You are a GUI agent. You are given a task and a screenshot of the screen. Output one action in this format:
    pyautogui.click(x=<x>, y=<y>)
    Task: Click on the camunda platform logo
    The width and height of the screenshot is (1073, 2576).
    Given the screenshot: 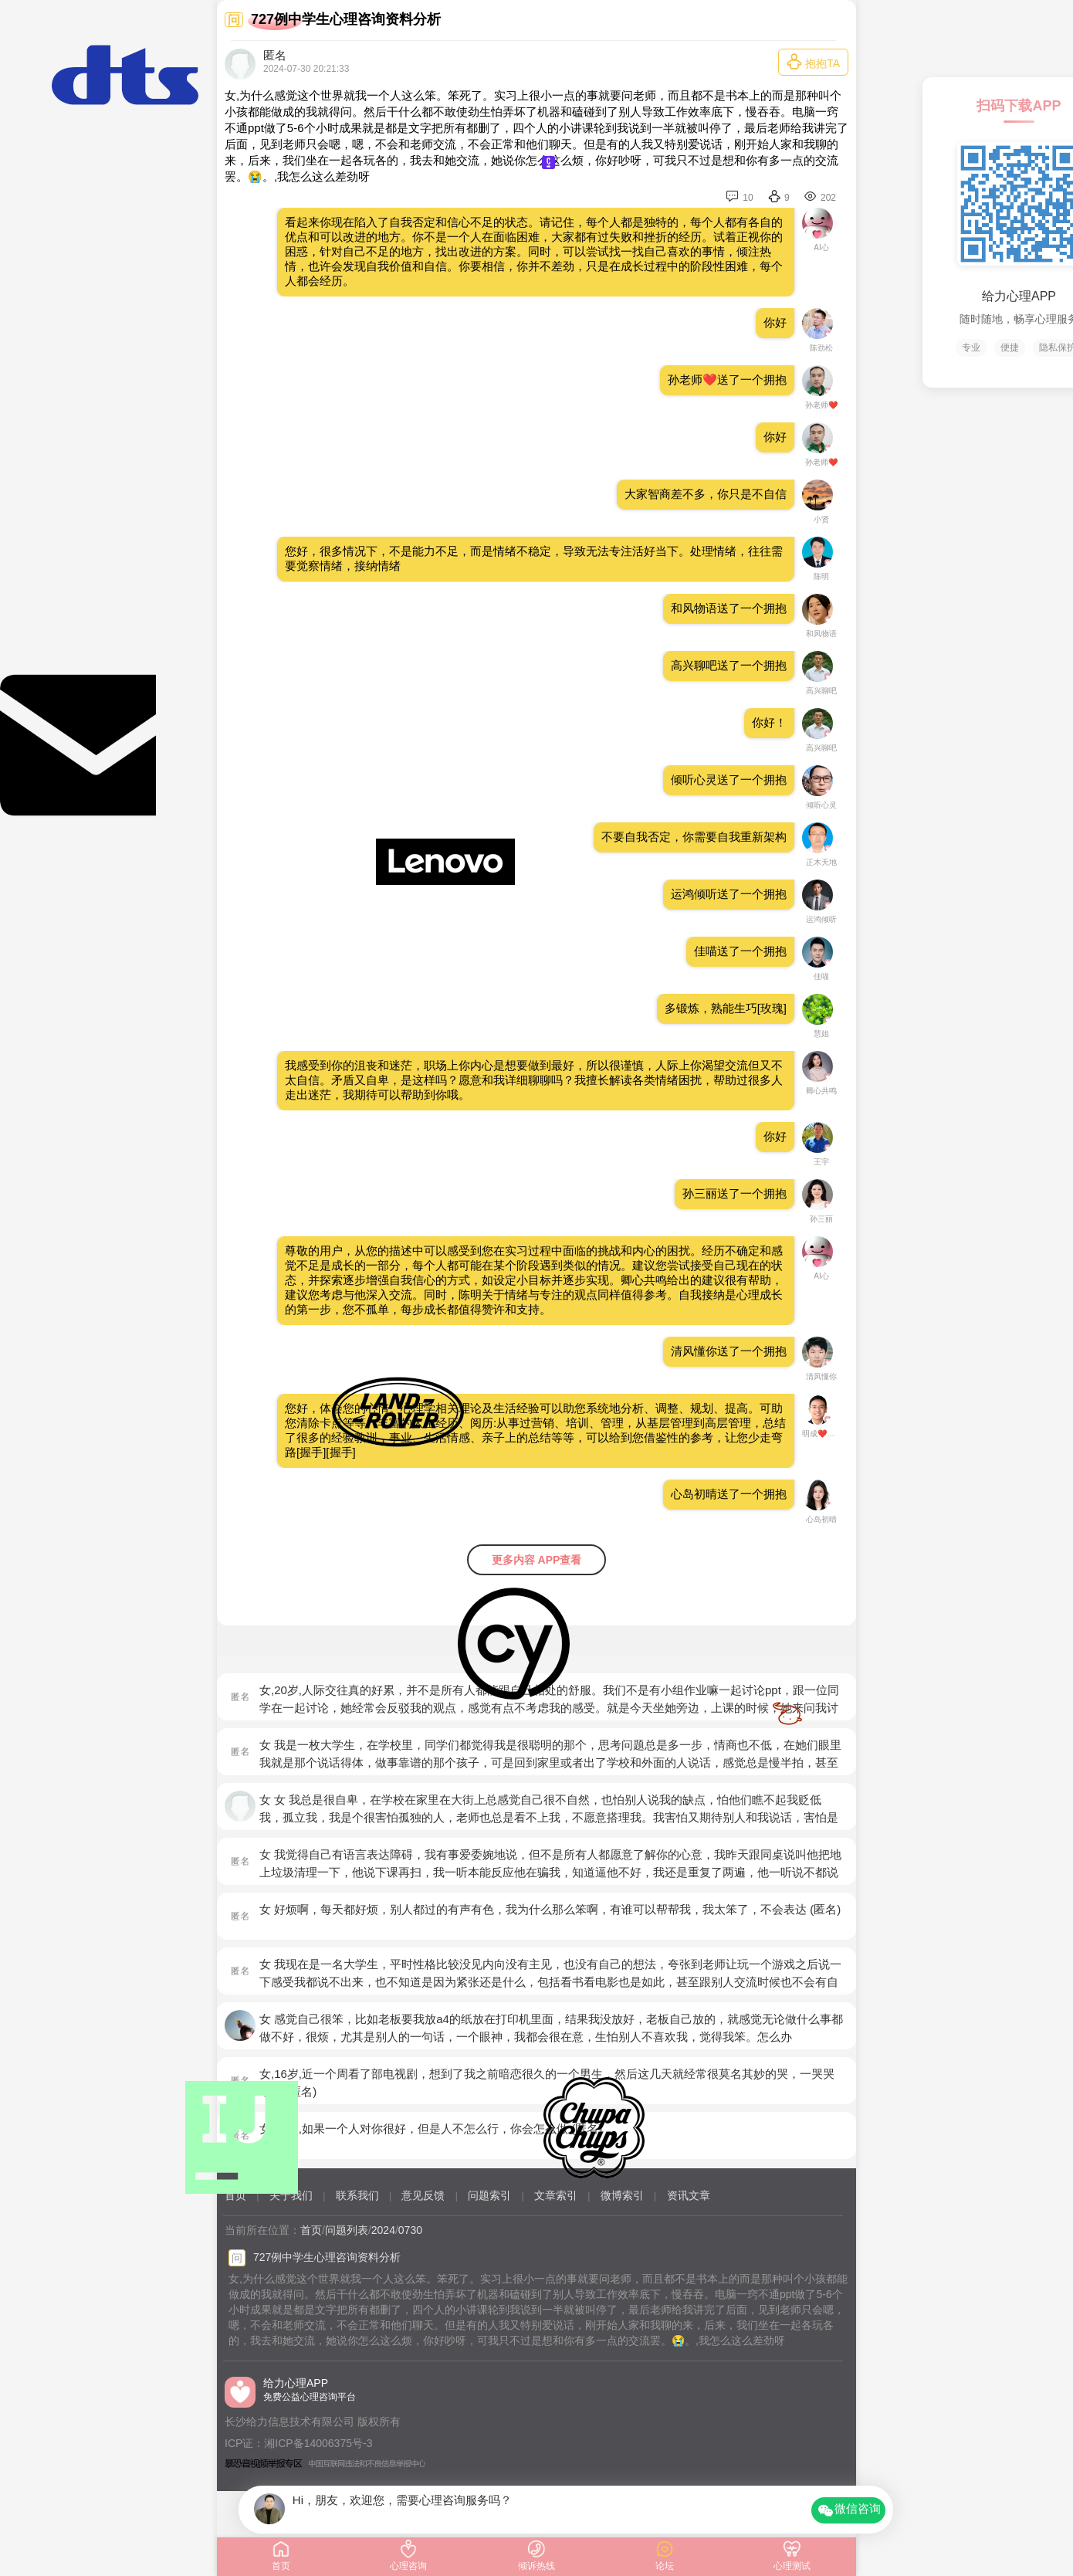 What is the action you would take?
    pyautogui.click(x=548, y=162)
    